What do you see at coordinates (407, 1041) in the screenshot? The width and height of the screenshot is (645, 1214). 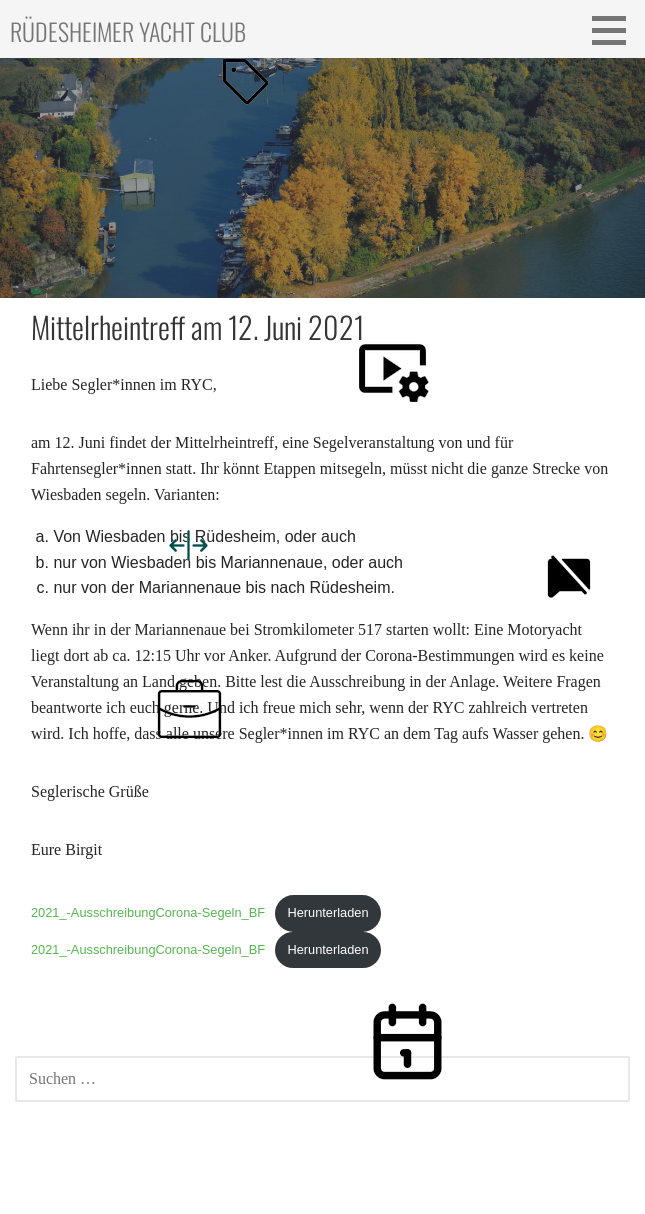 I see `view or open the calendar` at bounding box center [407, 1041].